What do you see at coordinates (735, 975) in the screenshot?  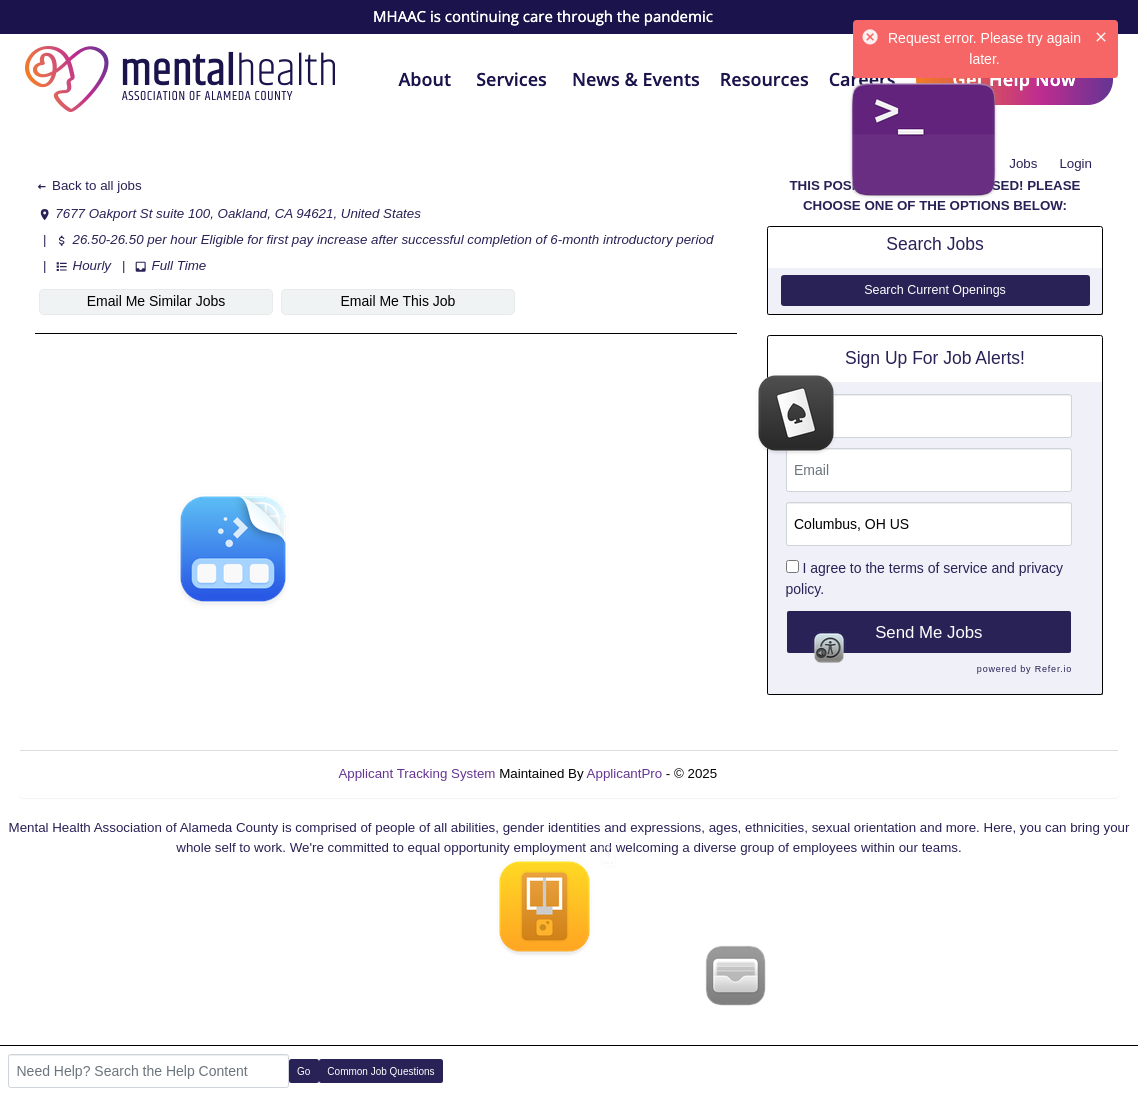 I see `open apple wallet app` at bounding box center [735, 975].